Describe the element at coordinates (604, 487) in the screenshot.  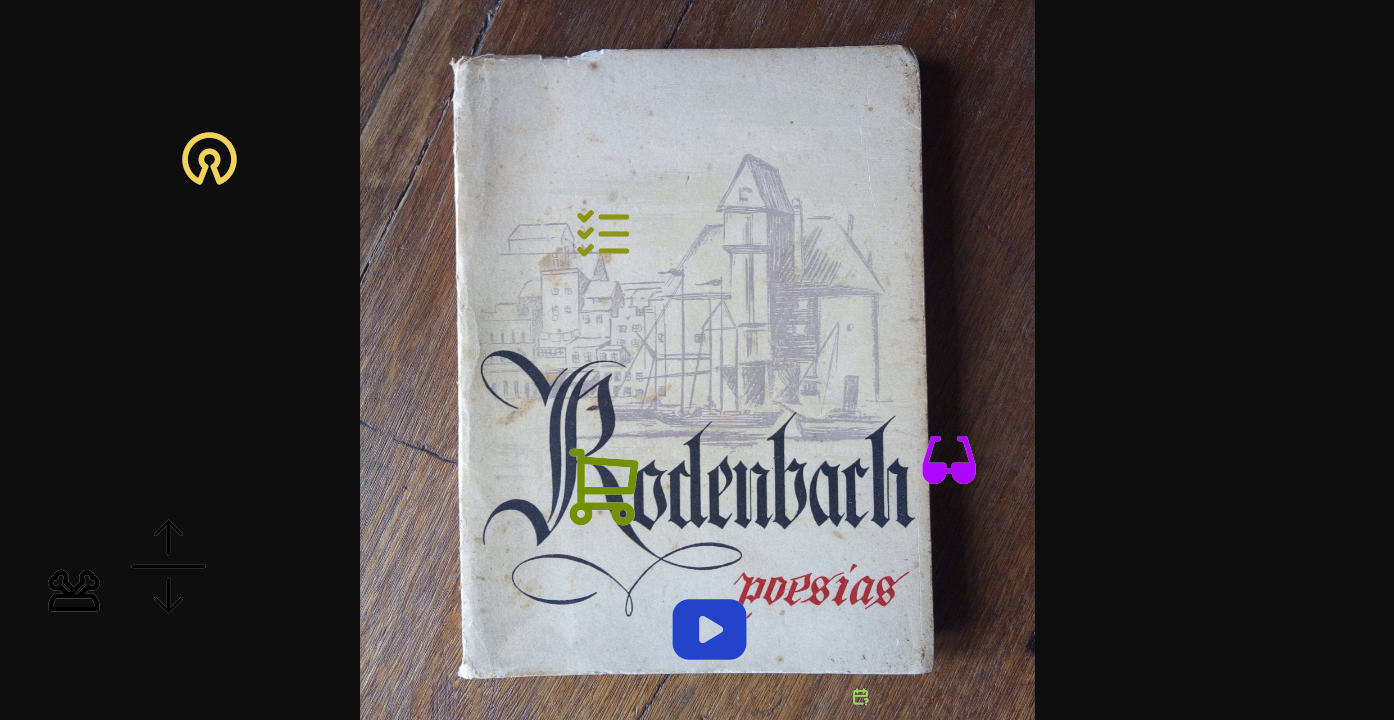
I see `view your shopping cart` at that location.